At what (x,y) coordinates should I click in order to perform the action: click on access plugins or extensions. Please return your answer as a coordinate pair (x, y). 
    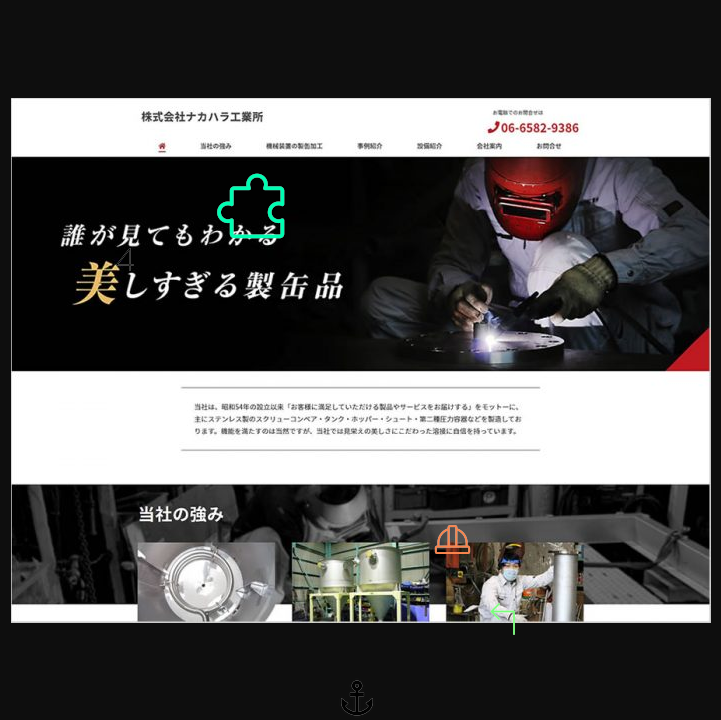
    Looking at the image, I should click on (254, 208).